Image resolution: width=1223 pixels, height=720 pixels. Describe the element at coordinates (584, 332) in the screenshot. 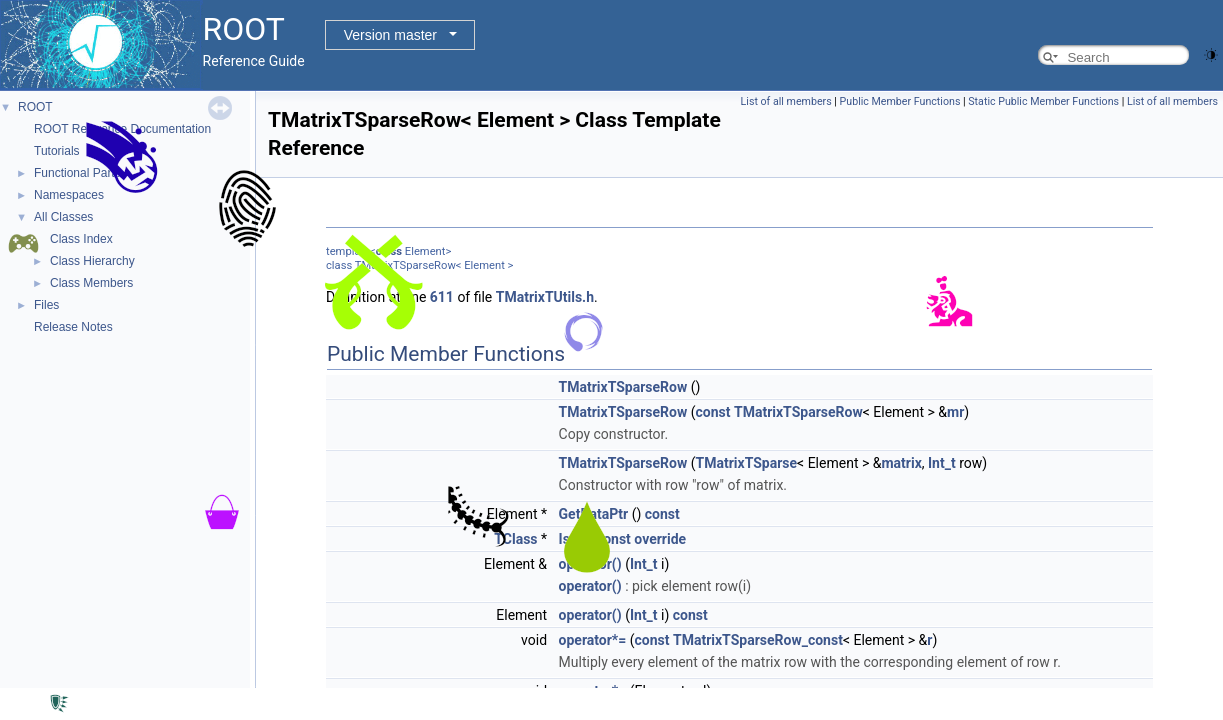

I see `zen or meditation mode` at that location.